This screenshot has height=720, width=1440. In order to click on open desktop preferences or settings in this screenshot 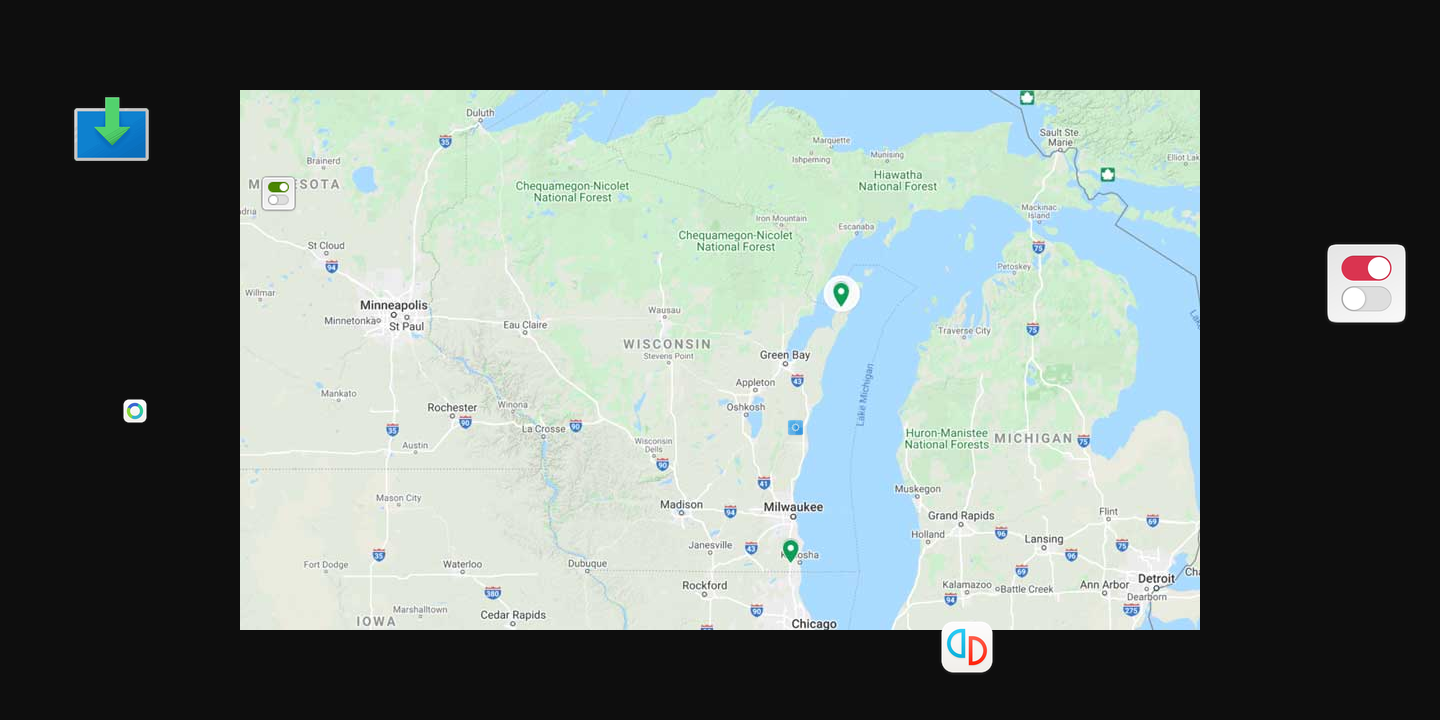, I will do `click(1366, 283)`.